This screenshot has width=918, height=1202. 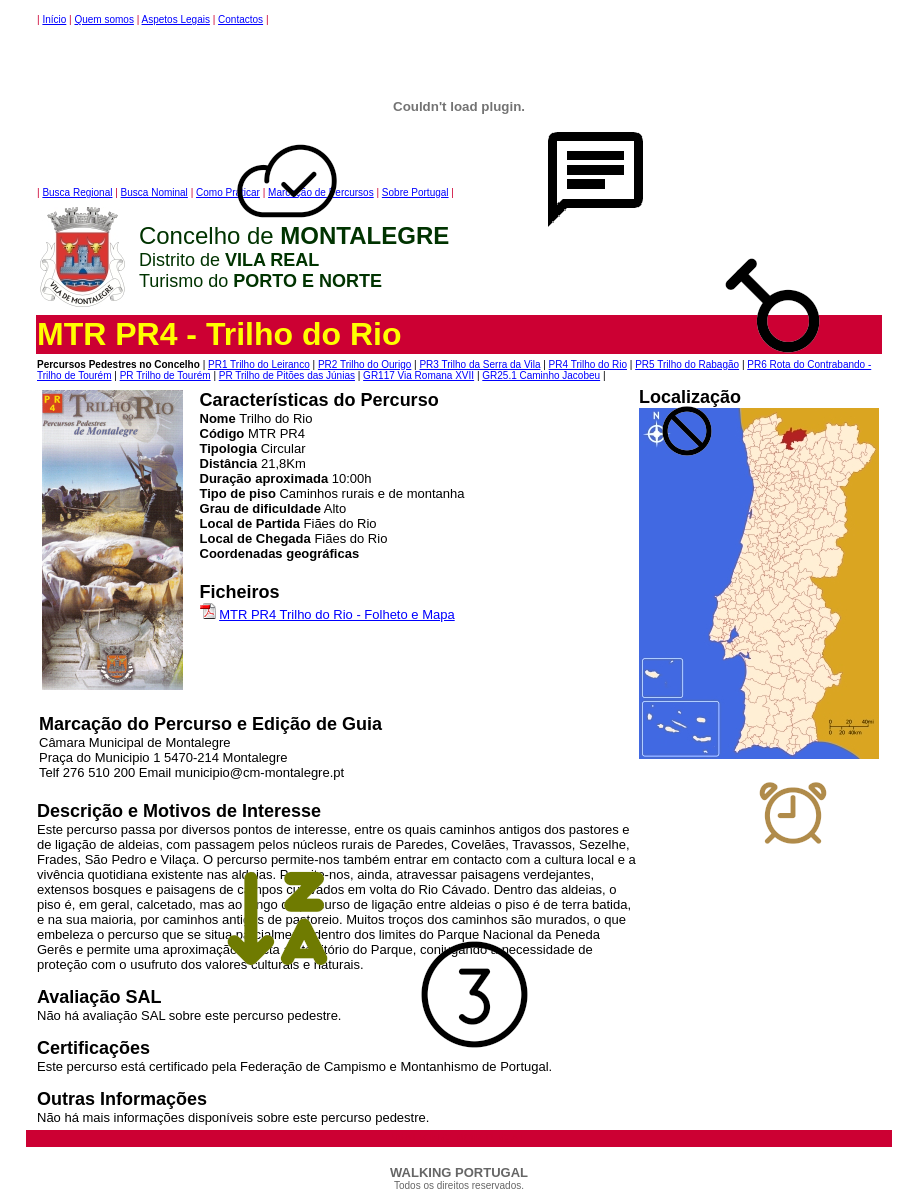 I want to click on set or manage alarms, so click(x=793, y=813).